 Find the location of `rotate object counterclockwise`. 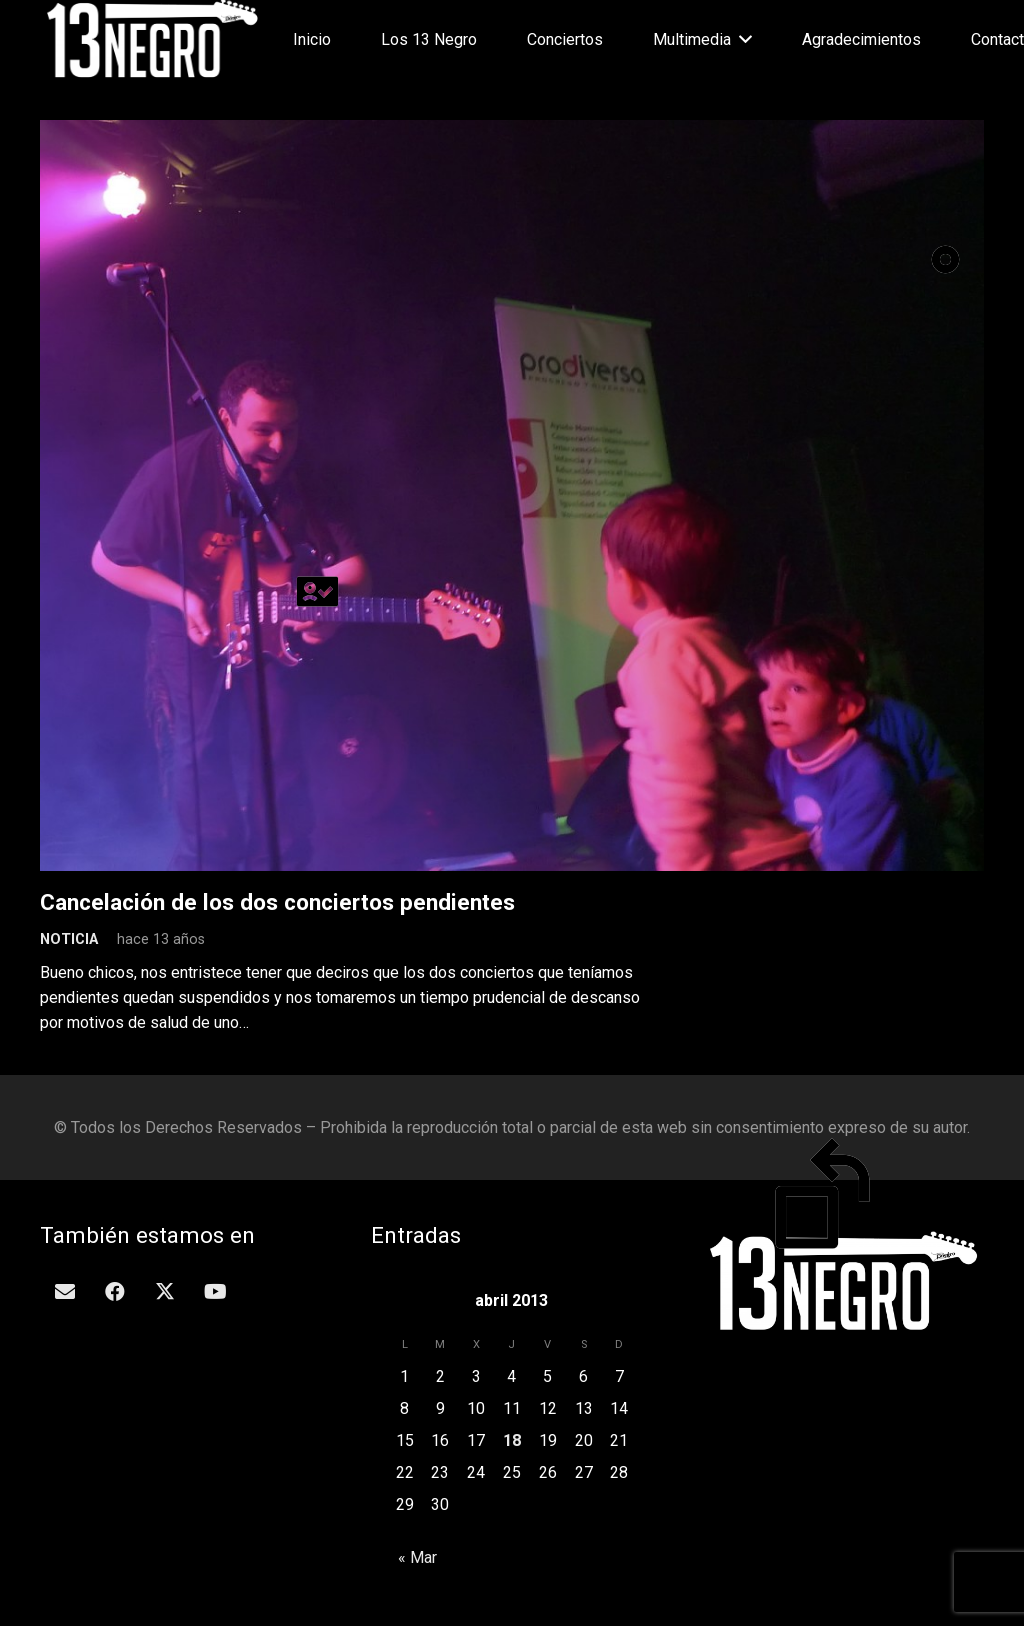

rotate object counterclockwise is located at coordinates (822, 1196).